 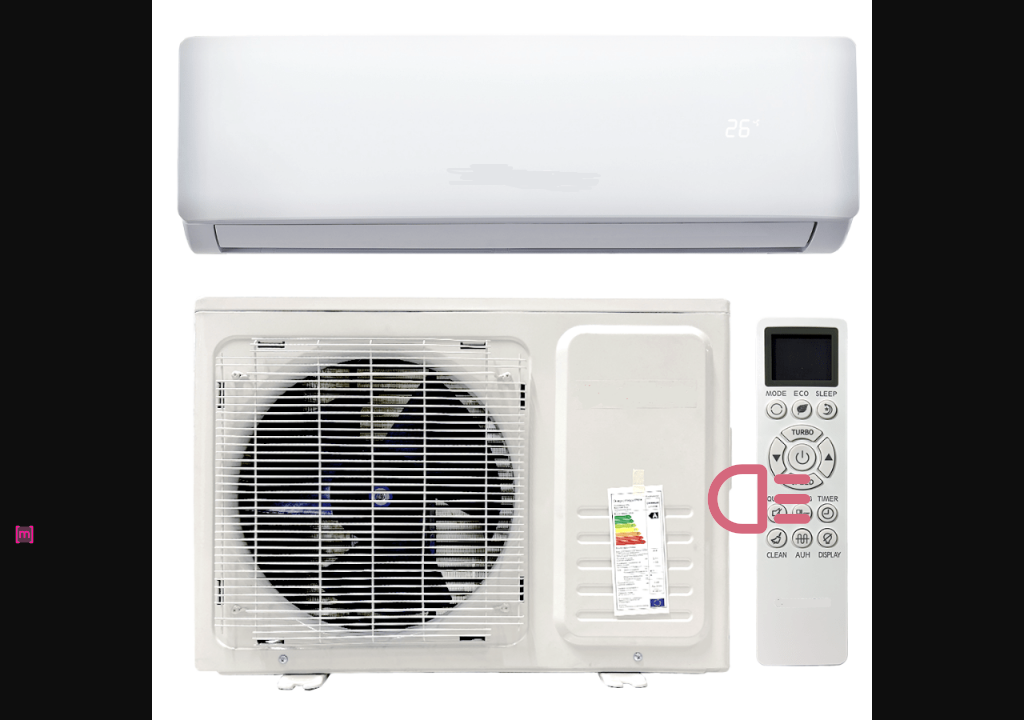 I want to click on toggle vehicle headlights on or off, so click(x=759, y=499).